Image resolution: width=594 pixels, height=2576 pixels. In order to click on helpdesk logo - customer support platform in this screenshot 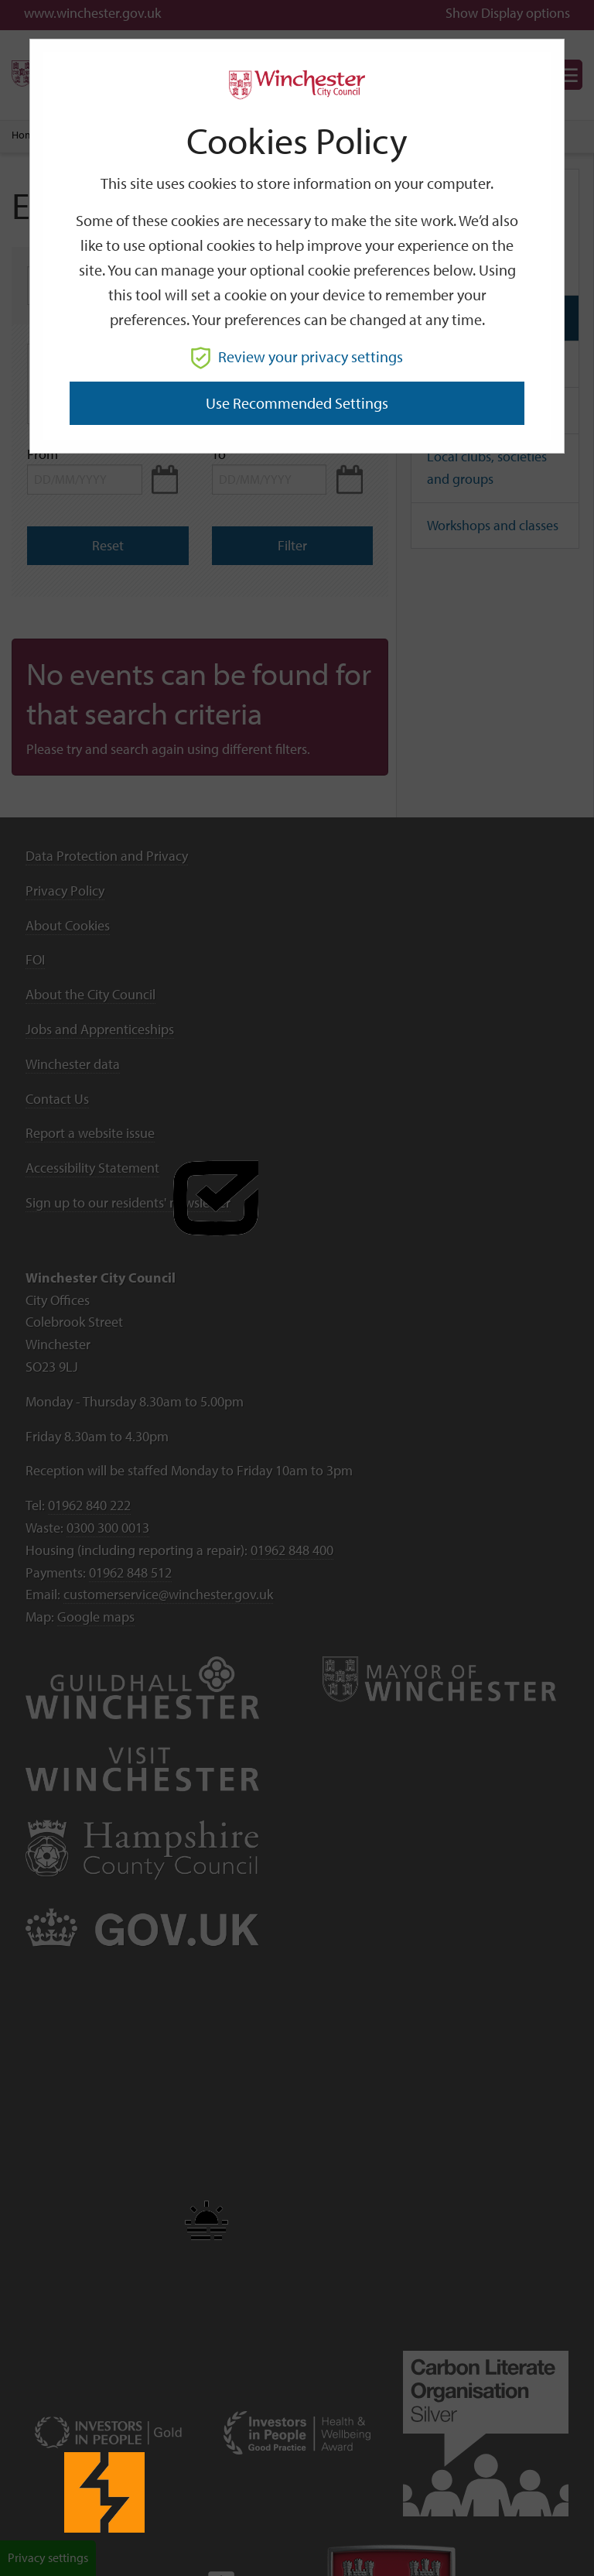, I will do `click(216, 1198)`.